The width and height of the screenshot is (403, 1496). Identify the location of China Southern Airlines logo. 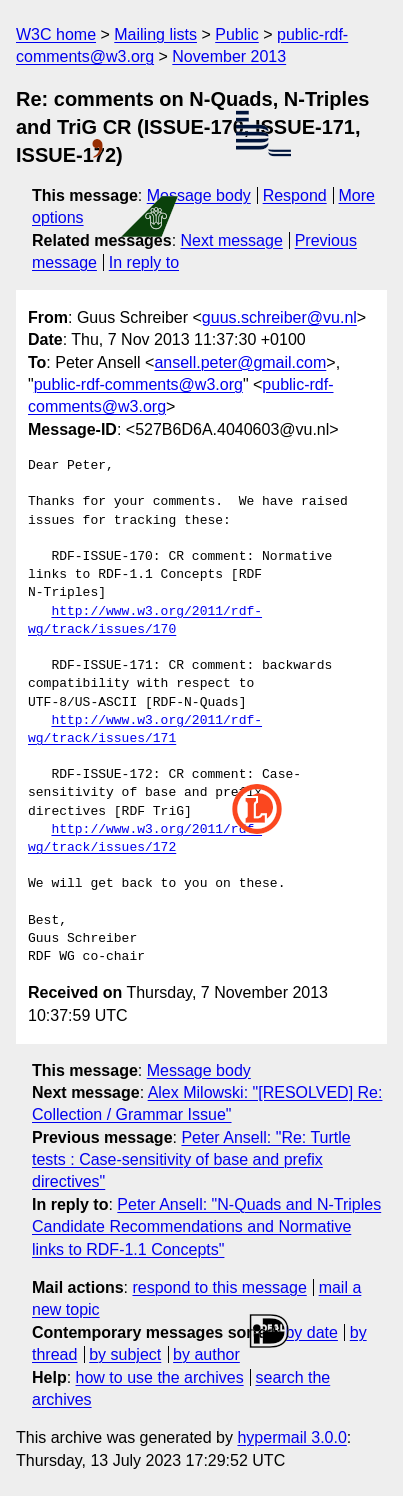
(149, 216).